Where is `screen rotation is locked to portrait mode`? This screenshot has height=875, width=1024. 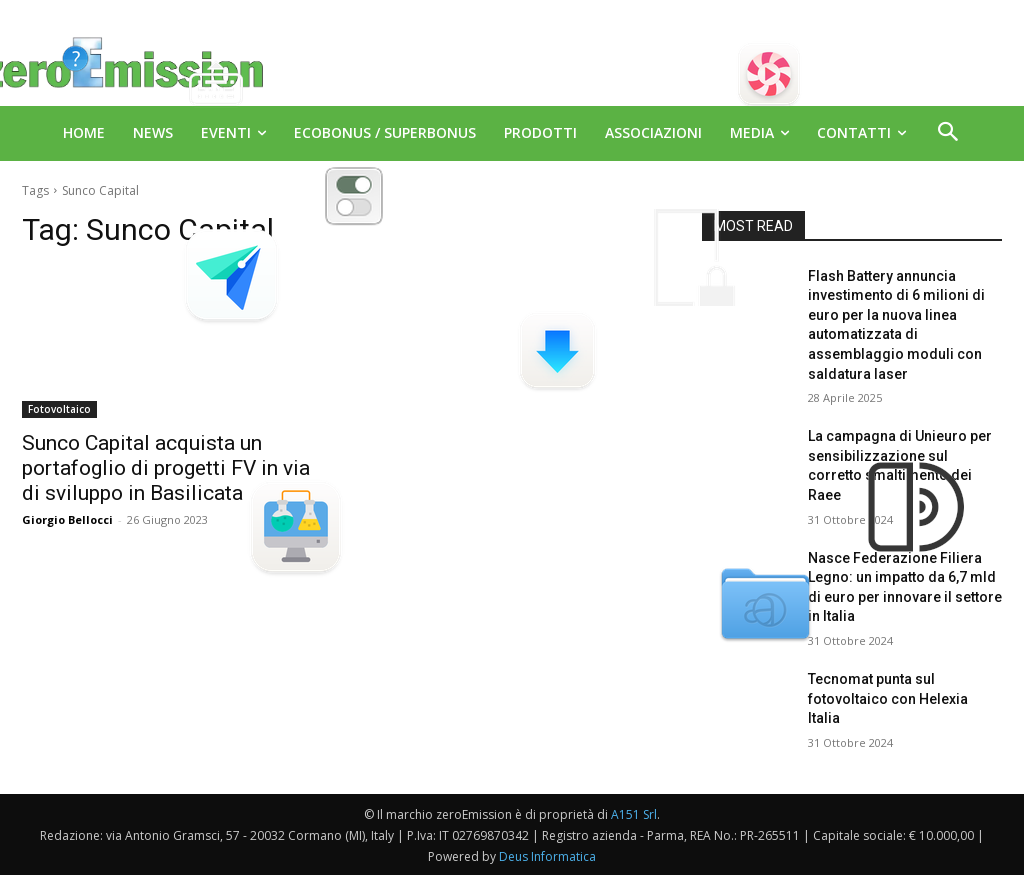 screen rotation is locked to portrait mode is located at coordinates (694, 257).